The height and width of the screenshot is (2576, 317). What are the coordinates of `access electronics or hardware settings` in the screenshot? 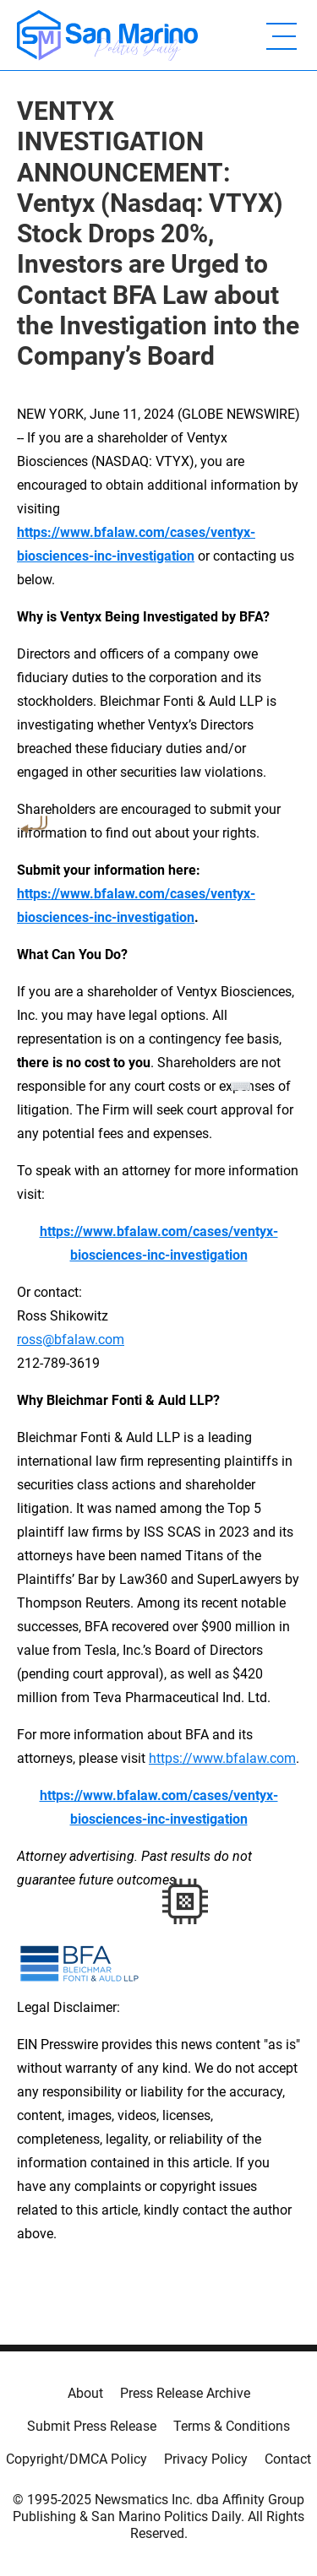 It's located at (185, 1901).